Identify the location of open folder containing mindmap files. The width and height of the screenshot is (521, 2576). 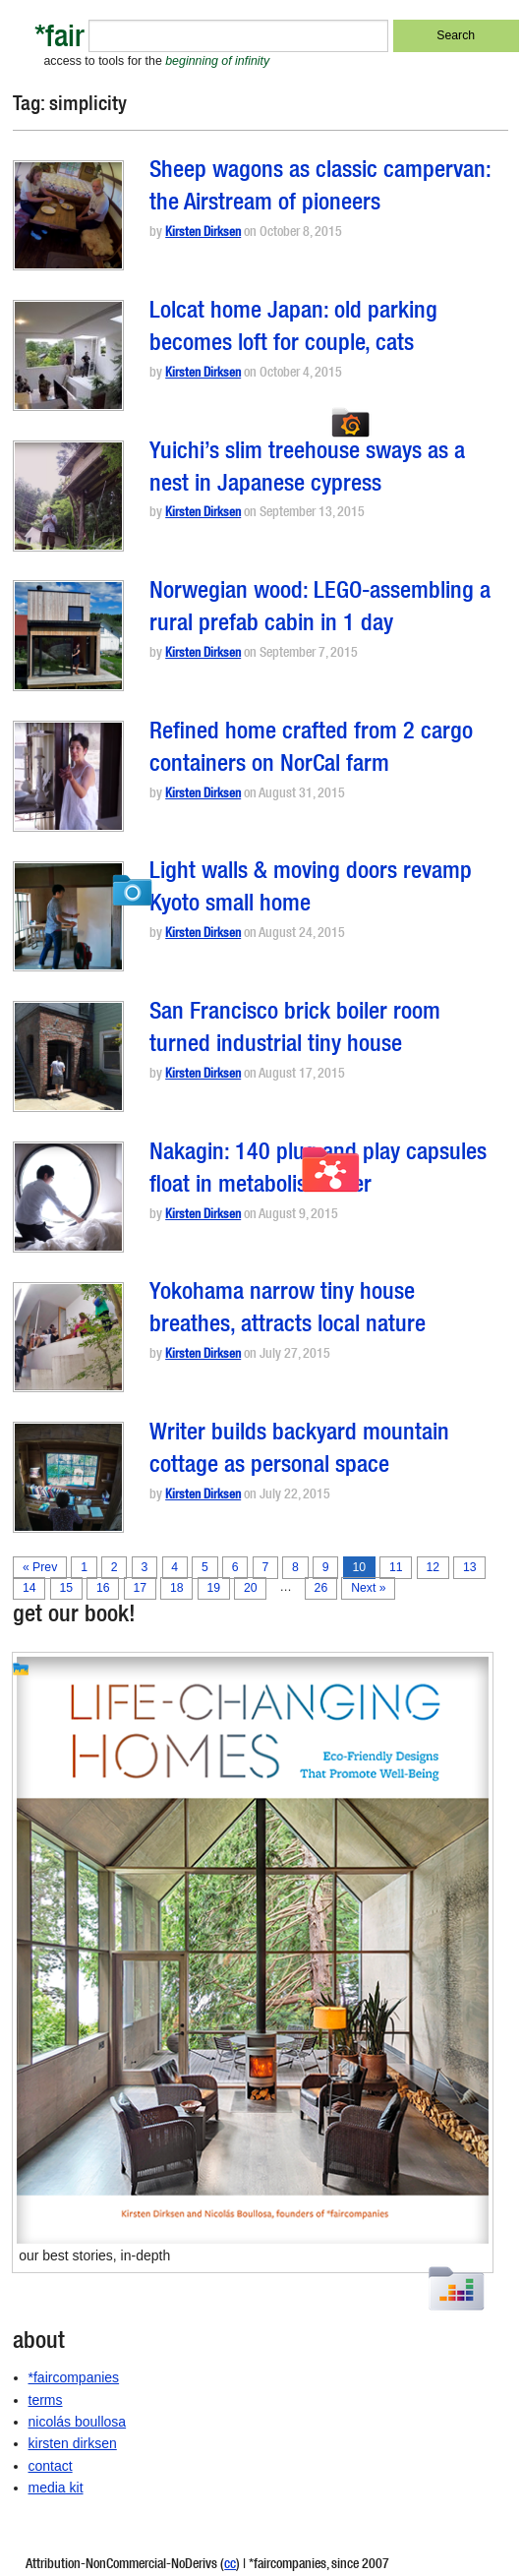
(330, 1171).